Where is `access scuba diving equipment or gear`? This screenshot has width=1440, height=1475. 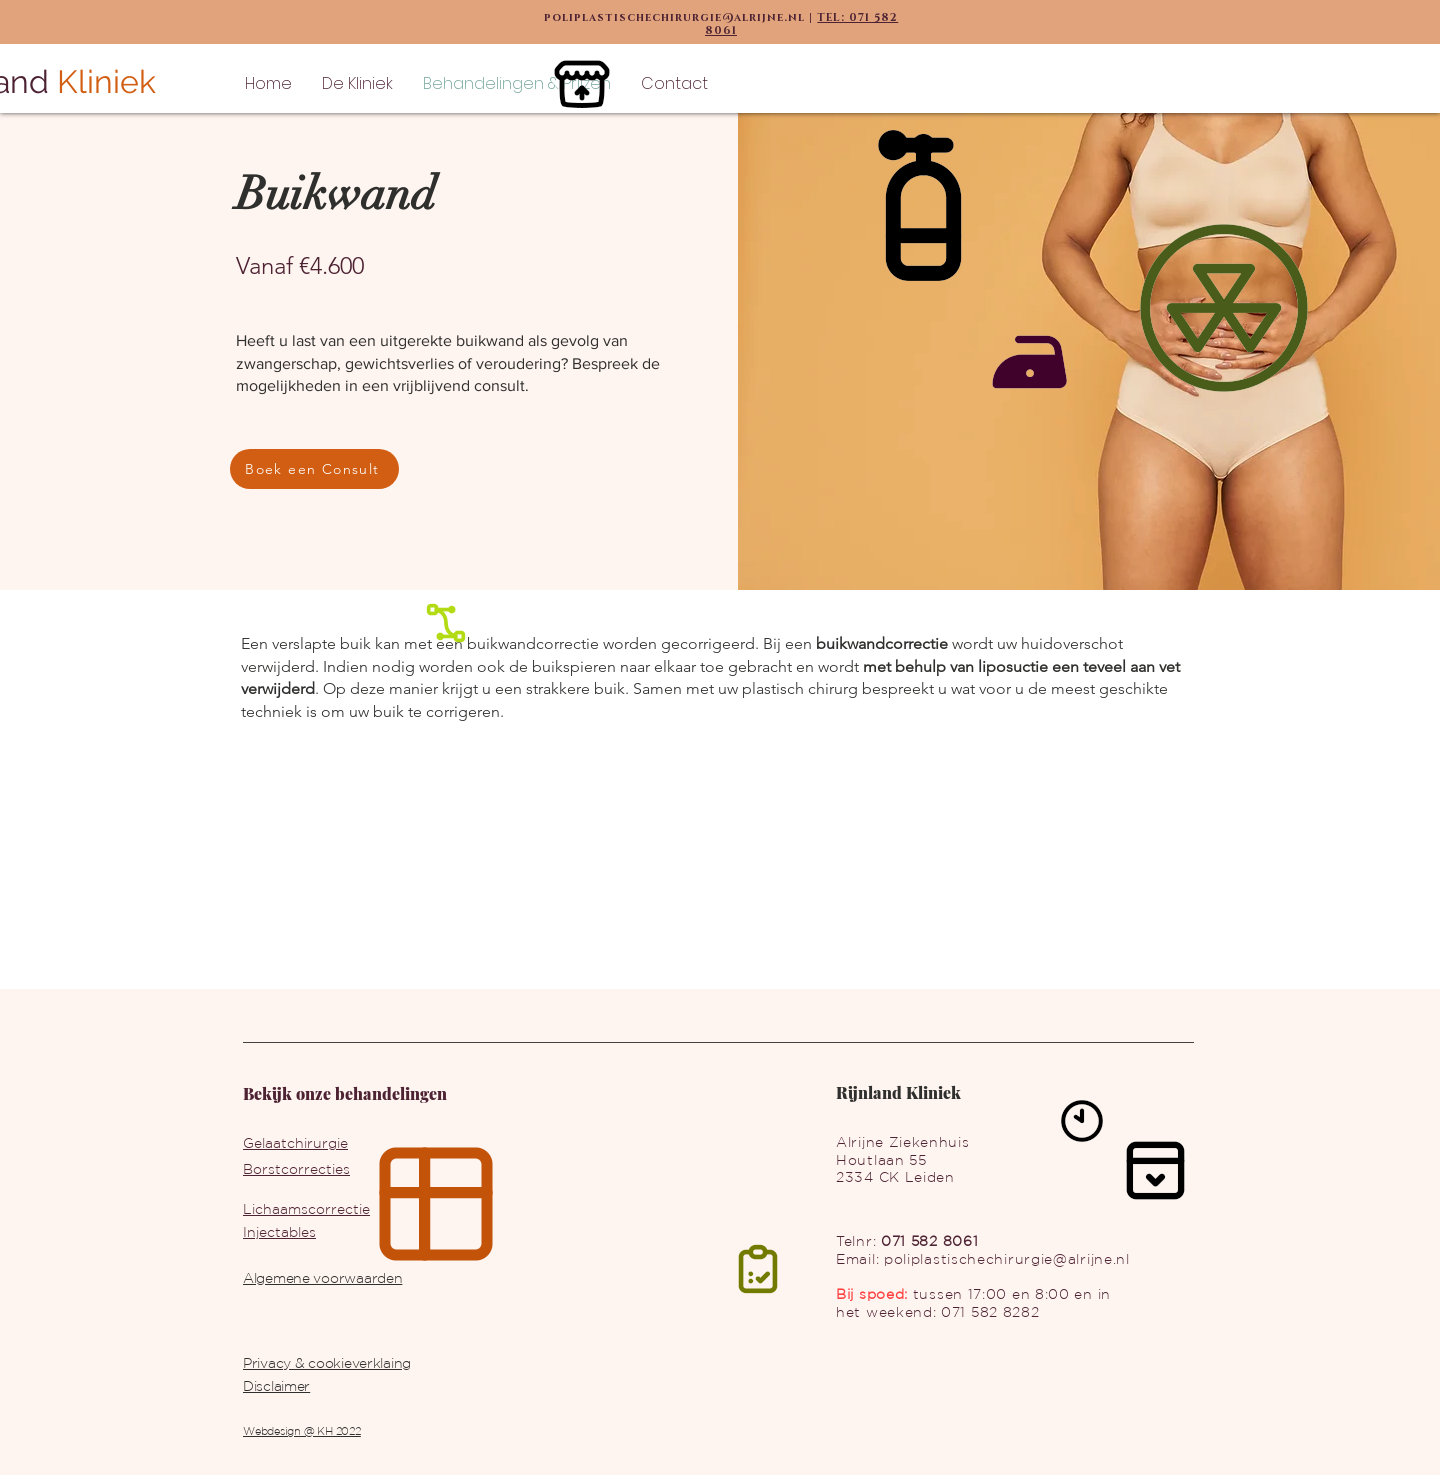 access scuba diving equipment or gear is located at coordinates (923, 205).